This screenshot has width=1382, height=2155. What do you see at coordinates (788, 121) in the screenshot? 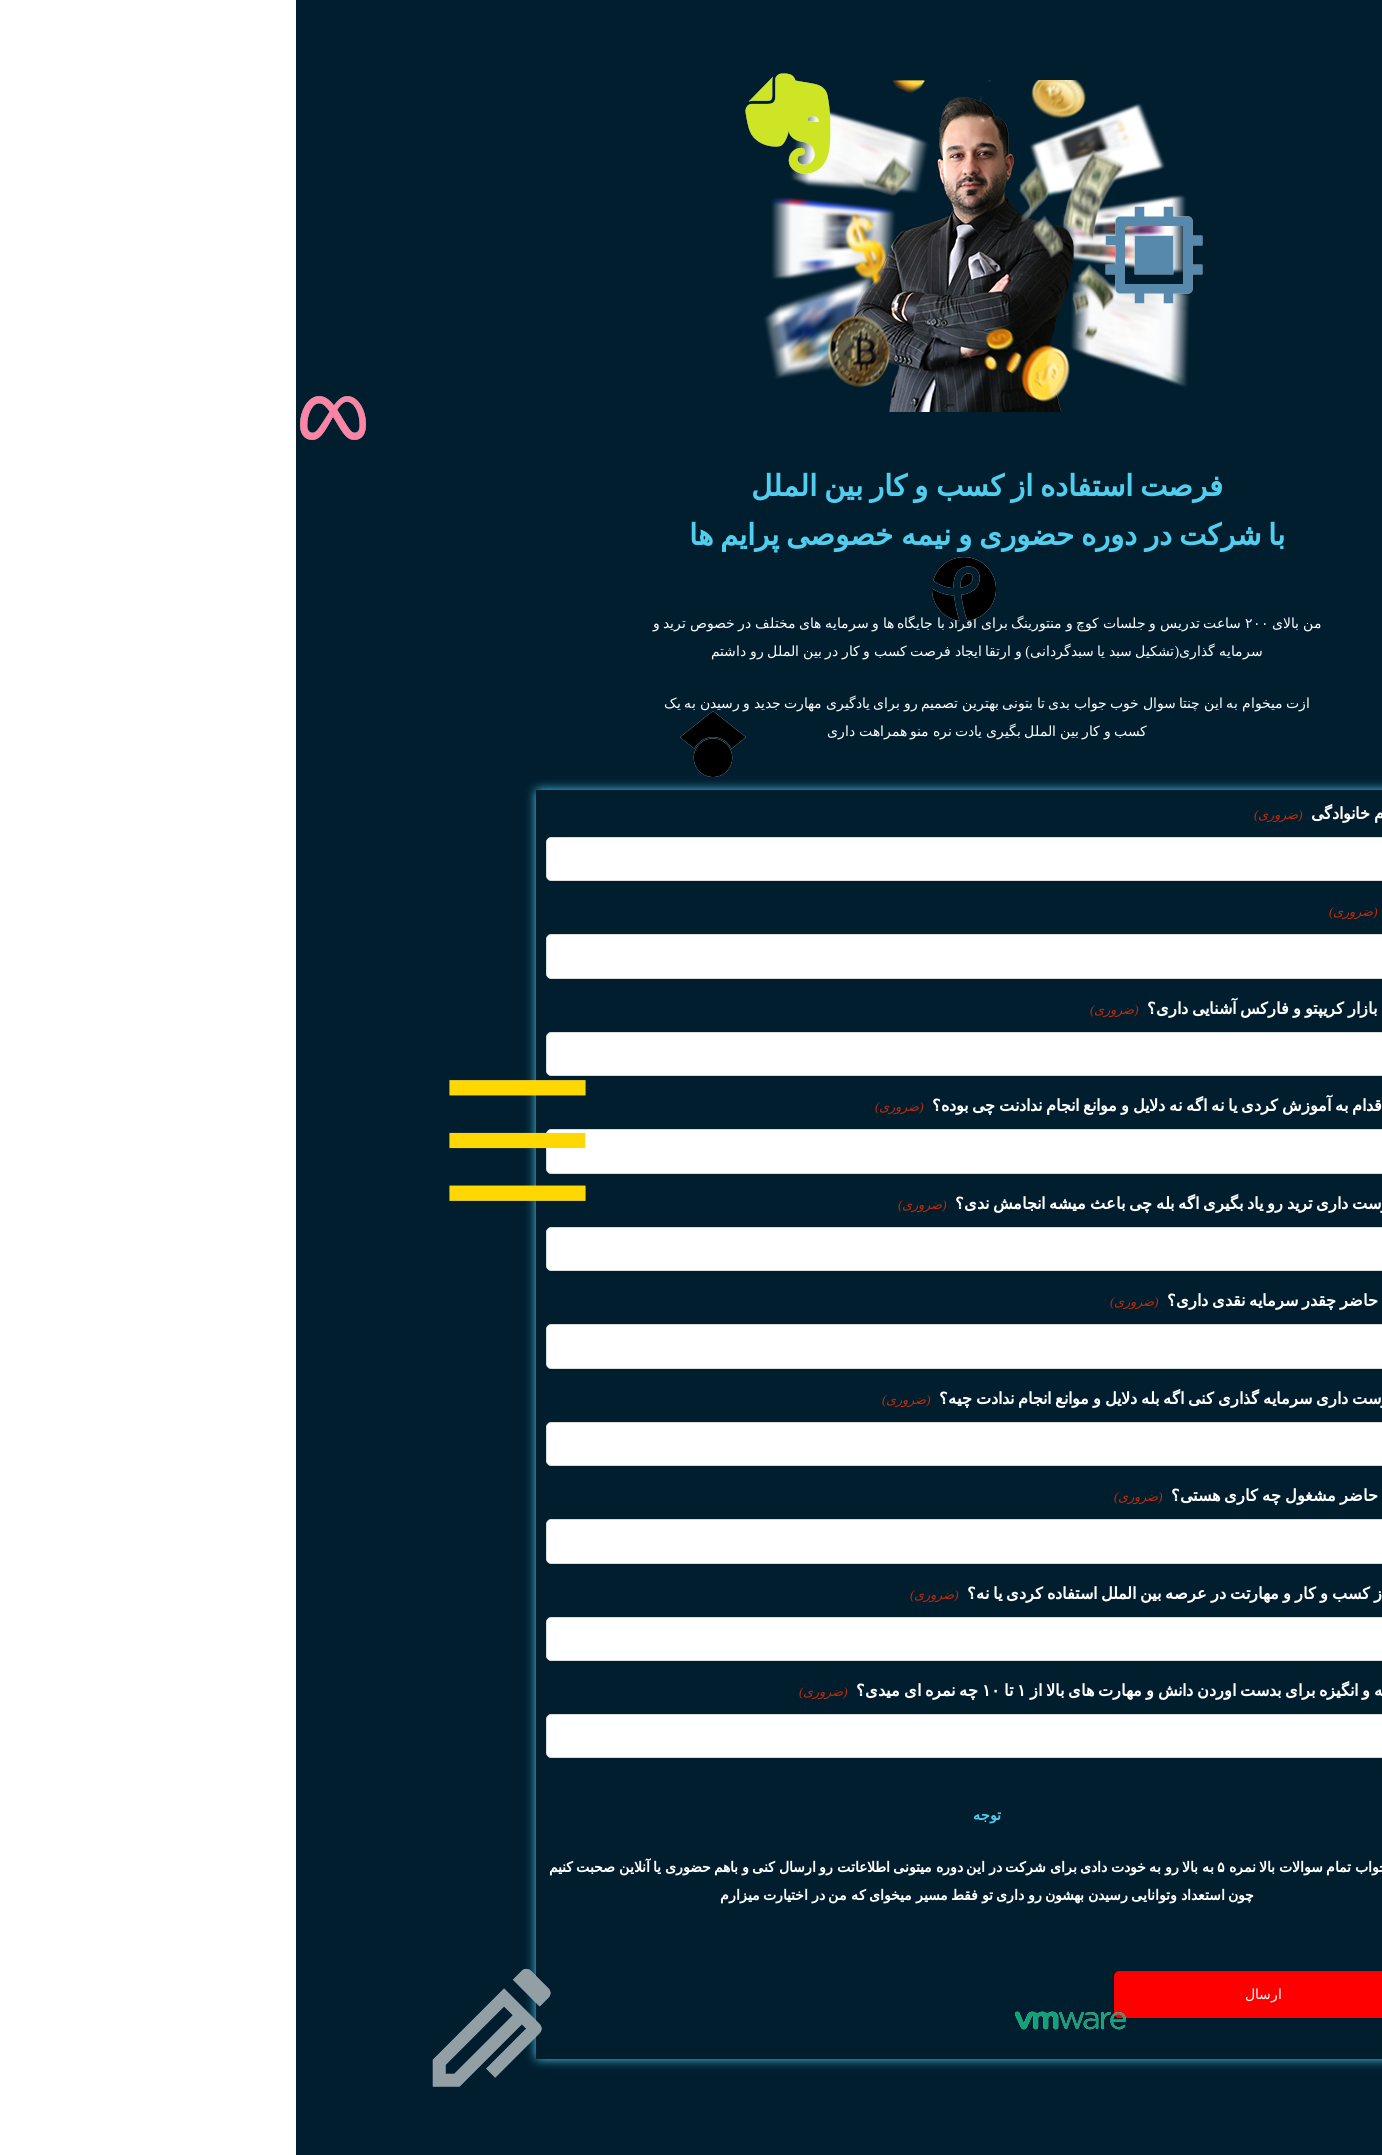
I see `open Evernote app` at bounding box center [788, 121].